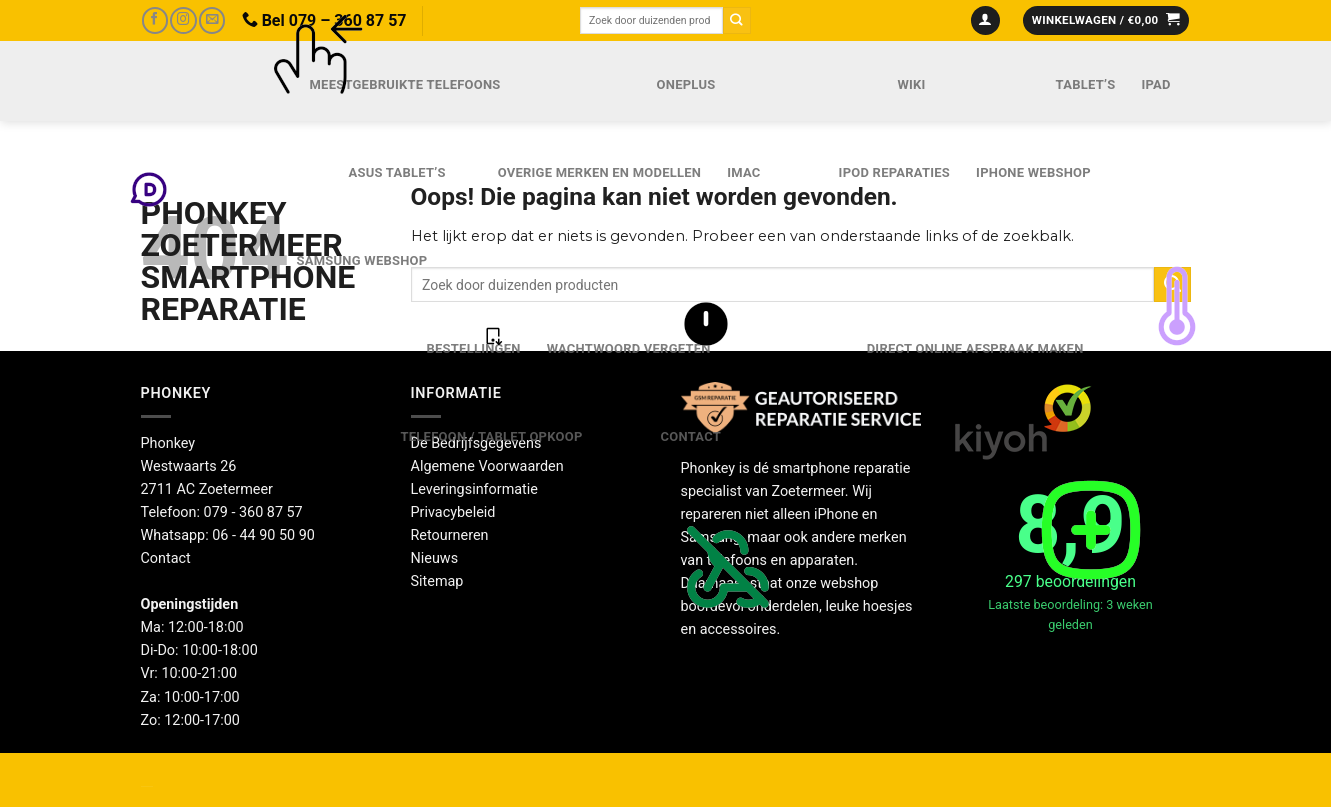 The width and height of the screenshot is (1331, 807). What do you see at coordinates (1177, 306) in the screenshot?
I see `view current temperature` at bounding box center [1177, 306].